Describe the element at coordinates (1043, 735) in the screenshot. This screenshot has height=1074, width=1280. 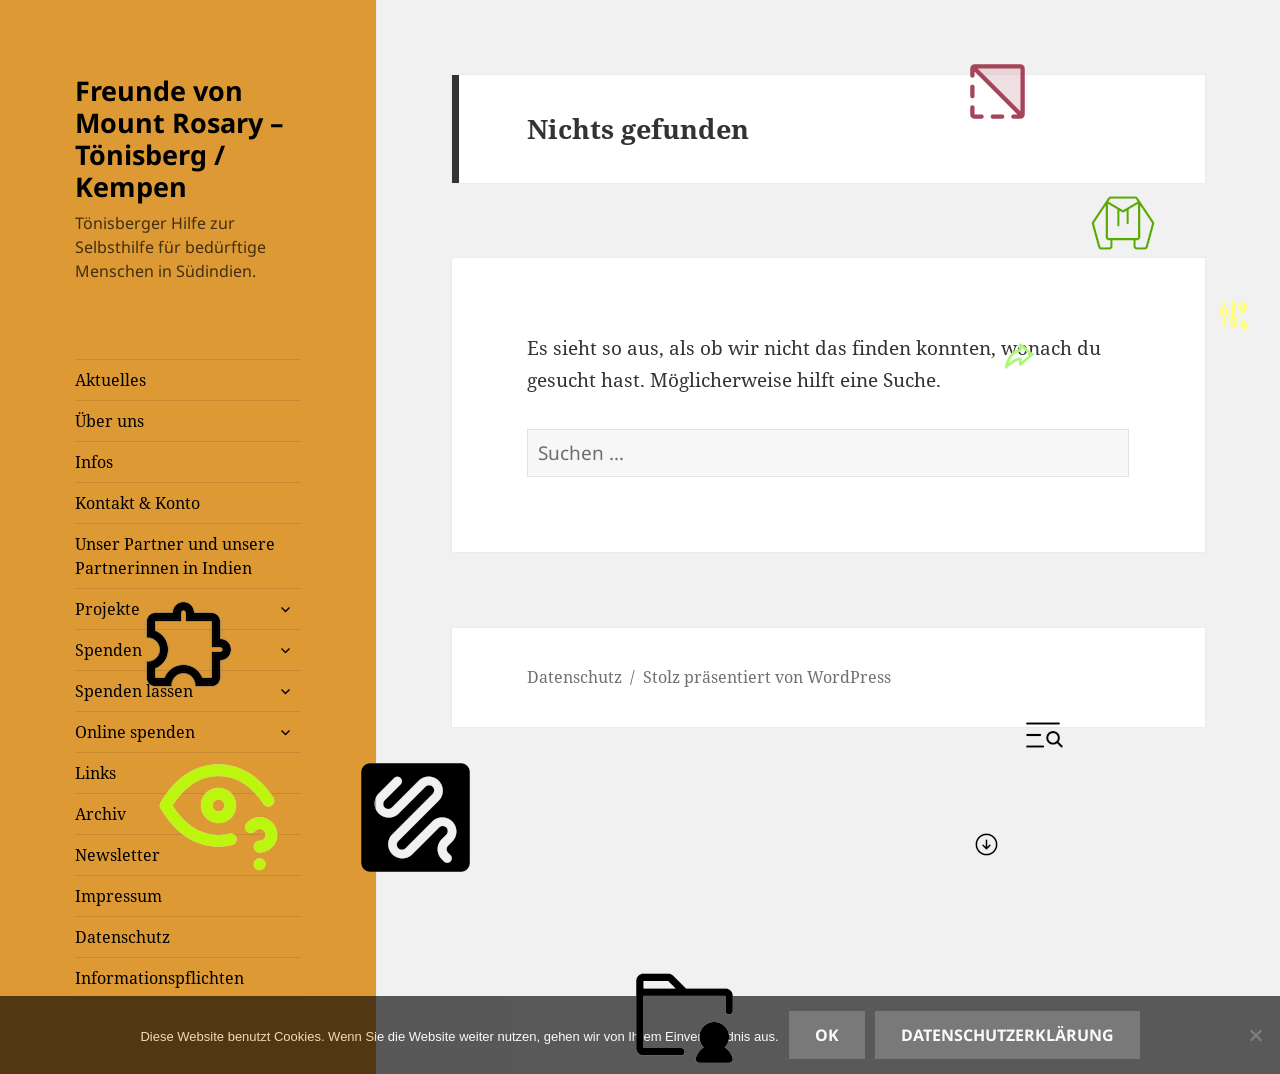
I see `search within a list or document` at that location.